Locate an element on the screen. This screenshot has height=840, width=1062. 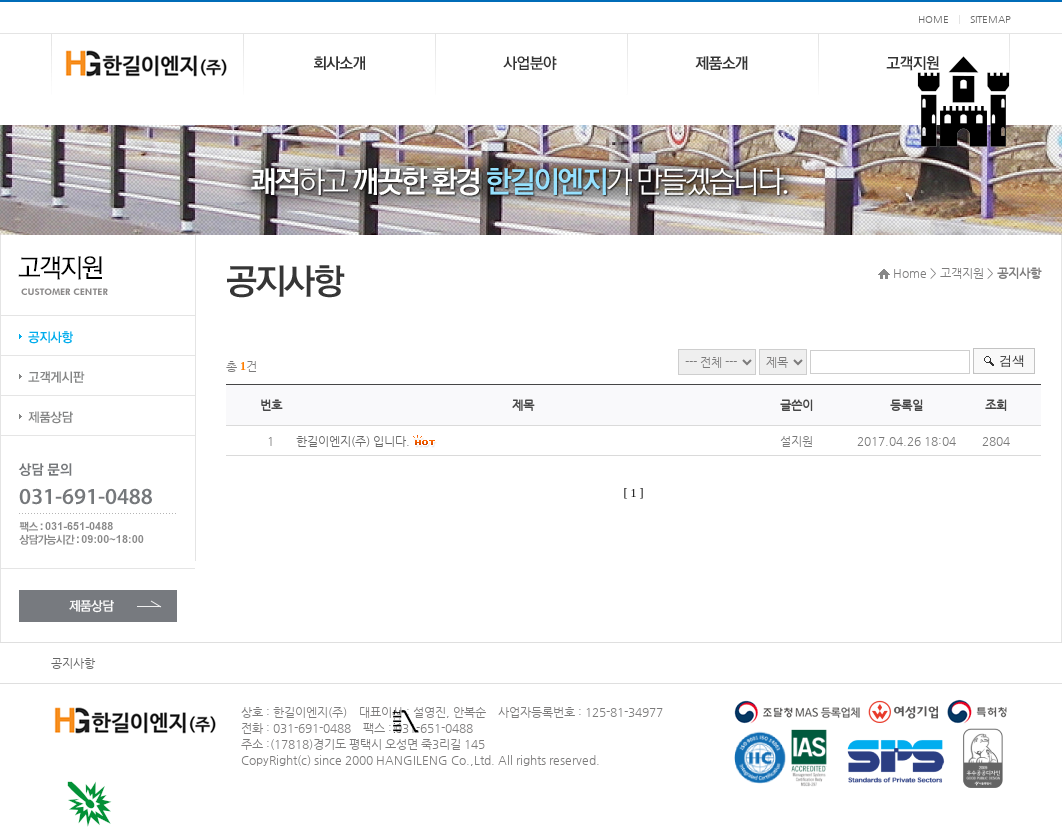
access playground or kids' play area is located at coordinates (405, 719).